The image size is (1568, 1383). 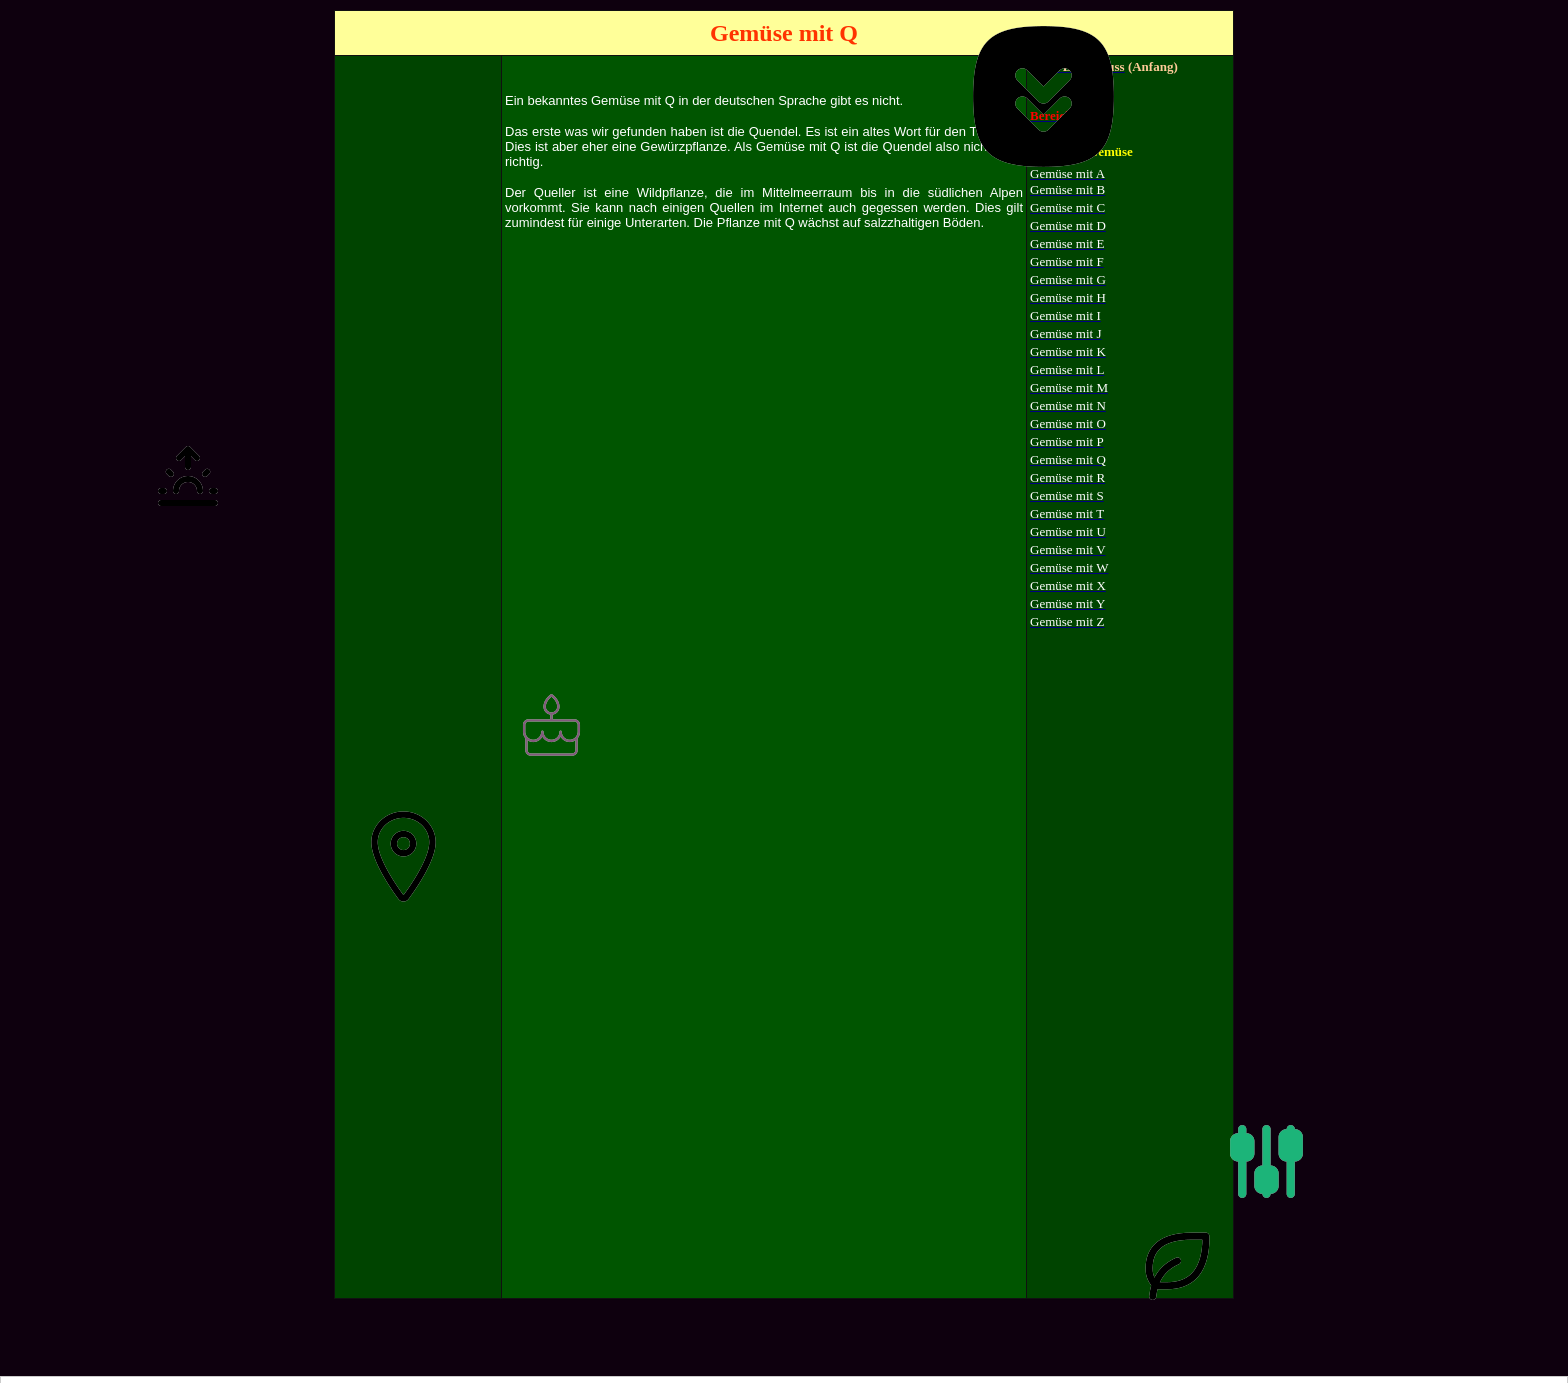 I want to click on sunrise alarm or wake-up time indicator, so click(x=188, y=476).